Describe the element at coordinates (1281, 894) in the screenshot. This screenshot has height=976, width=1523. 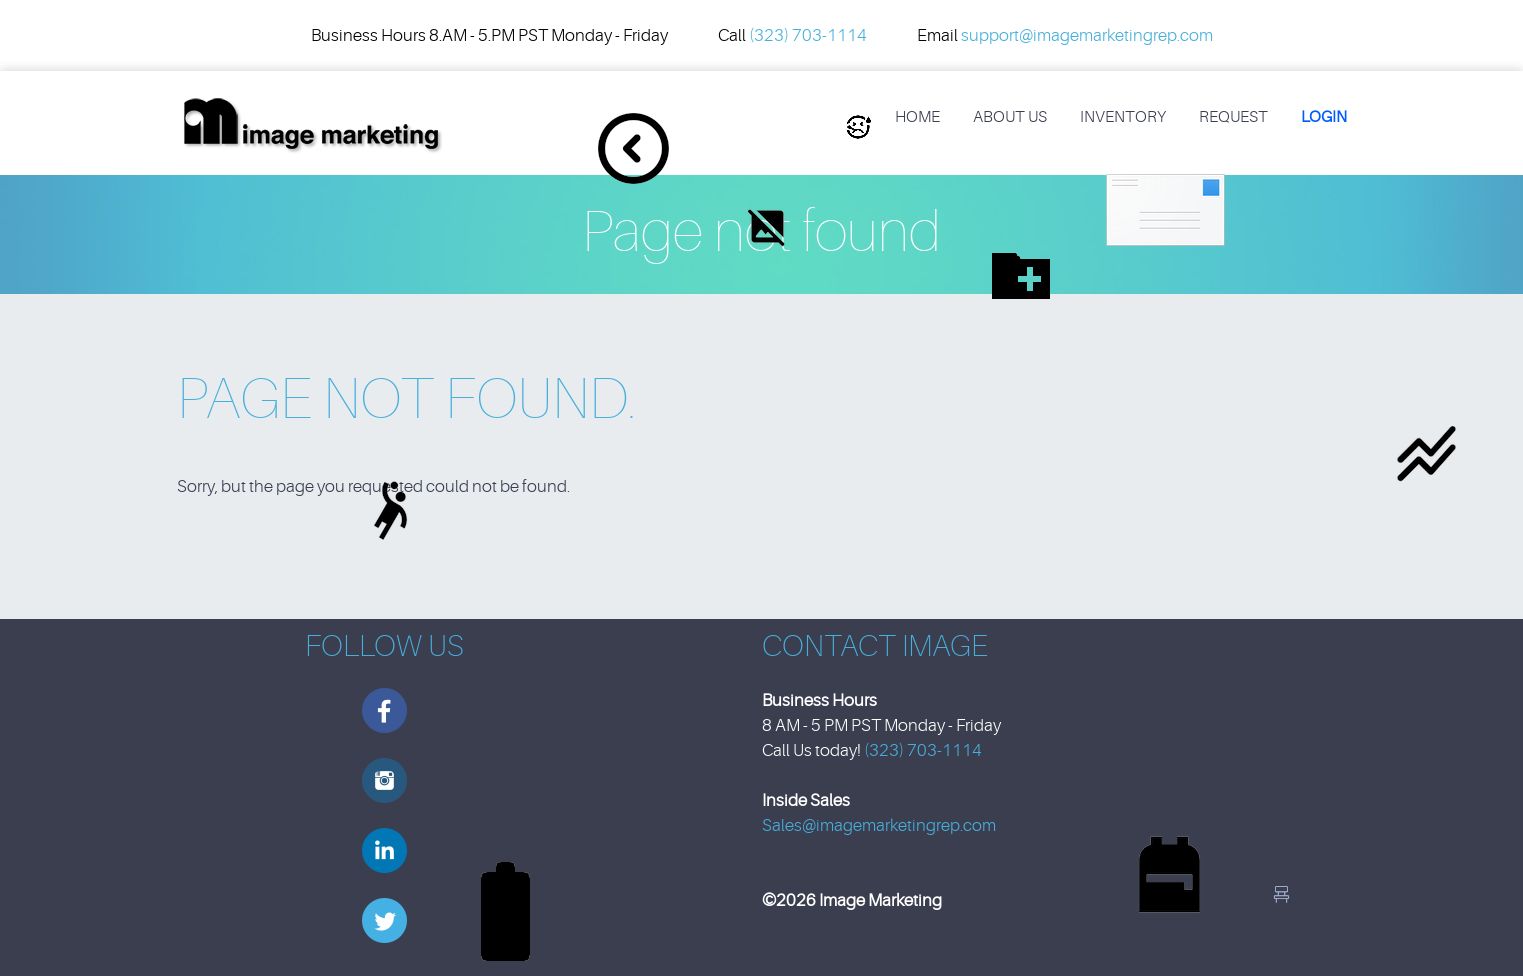
I see `browse furniture or seating options` at that location.